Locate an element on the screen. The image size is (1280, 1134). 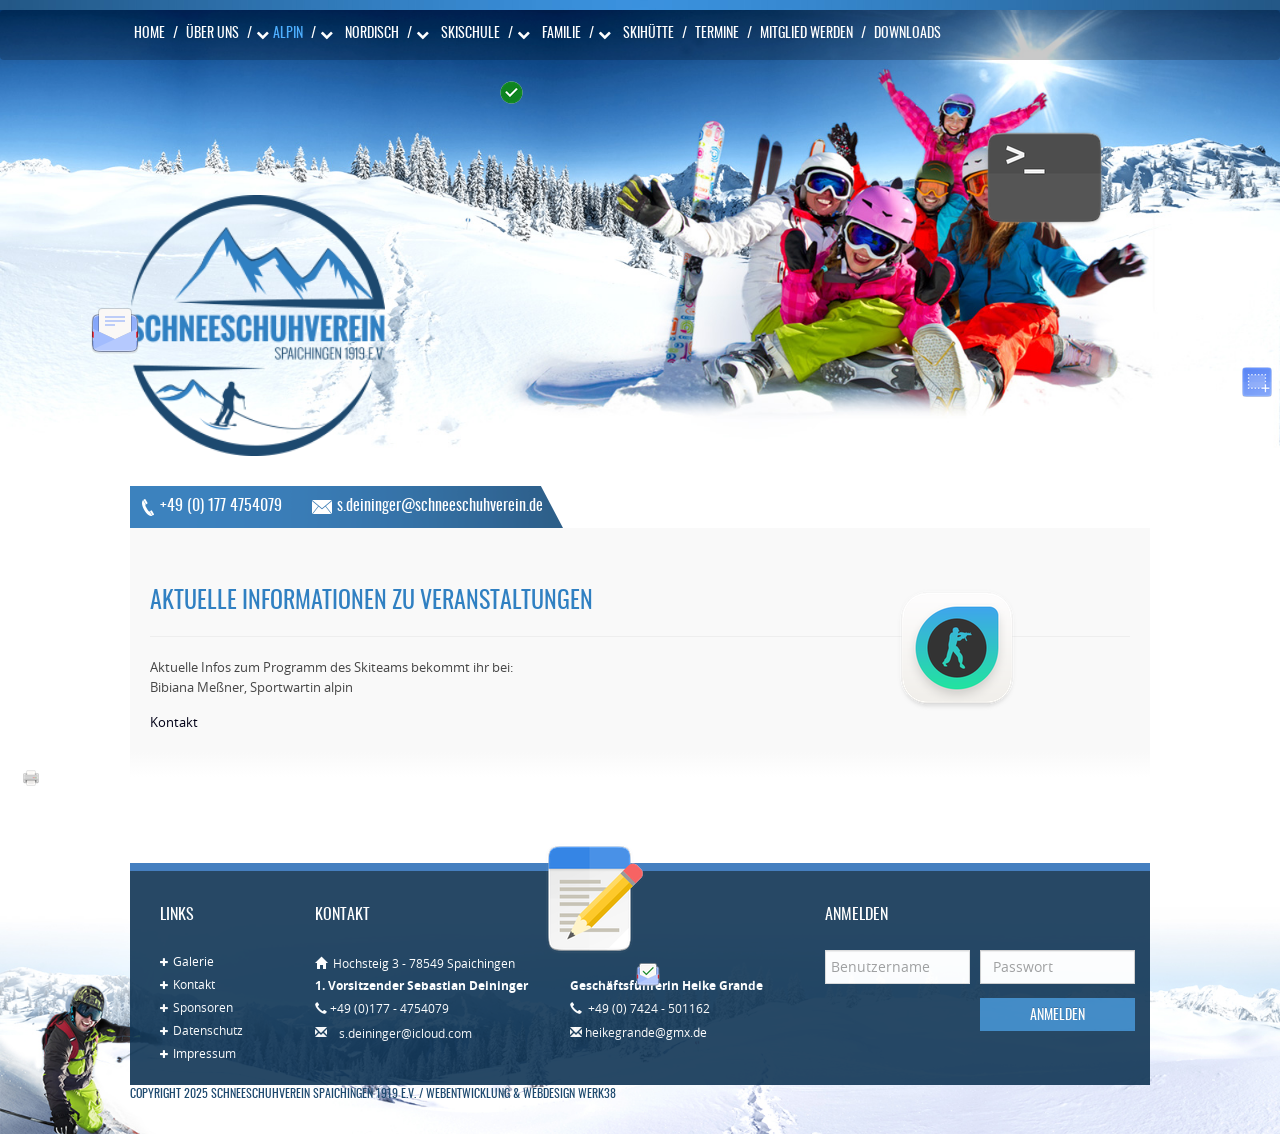
take a screenshot is located at coordinates (1257, 382).